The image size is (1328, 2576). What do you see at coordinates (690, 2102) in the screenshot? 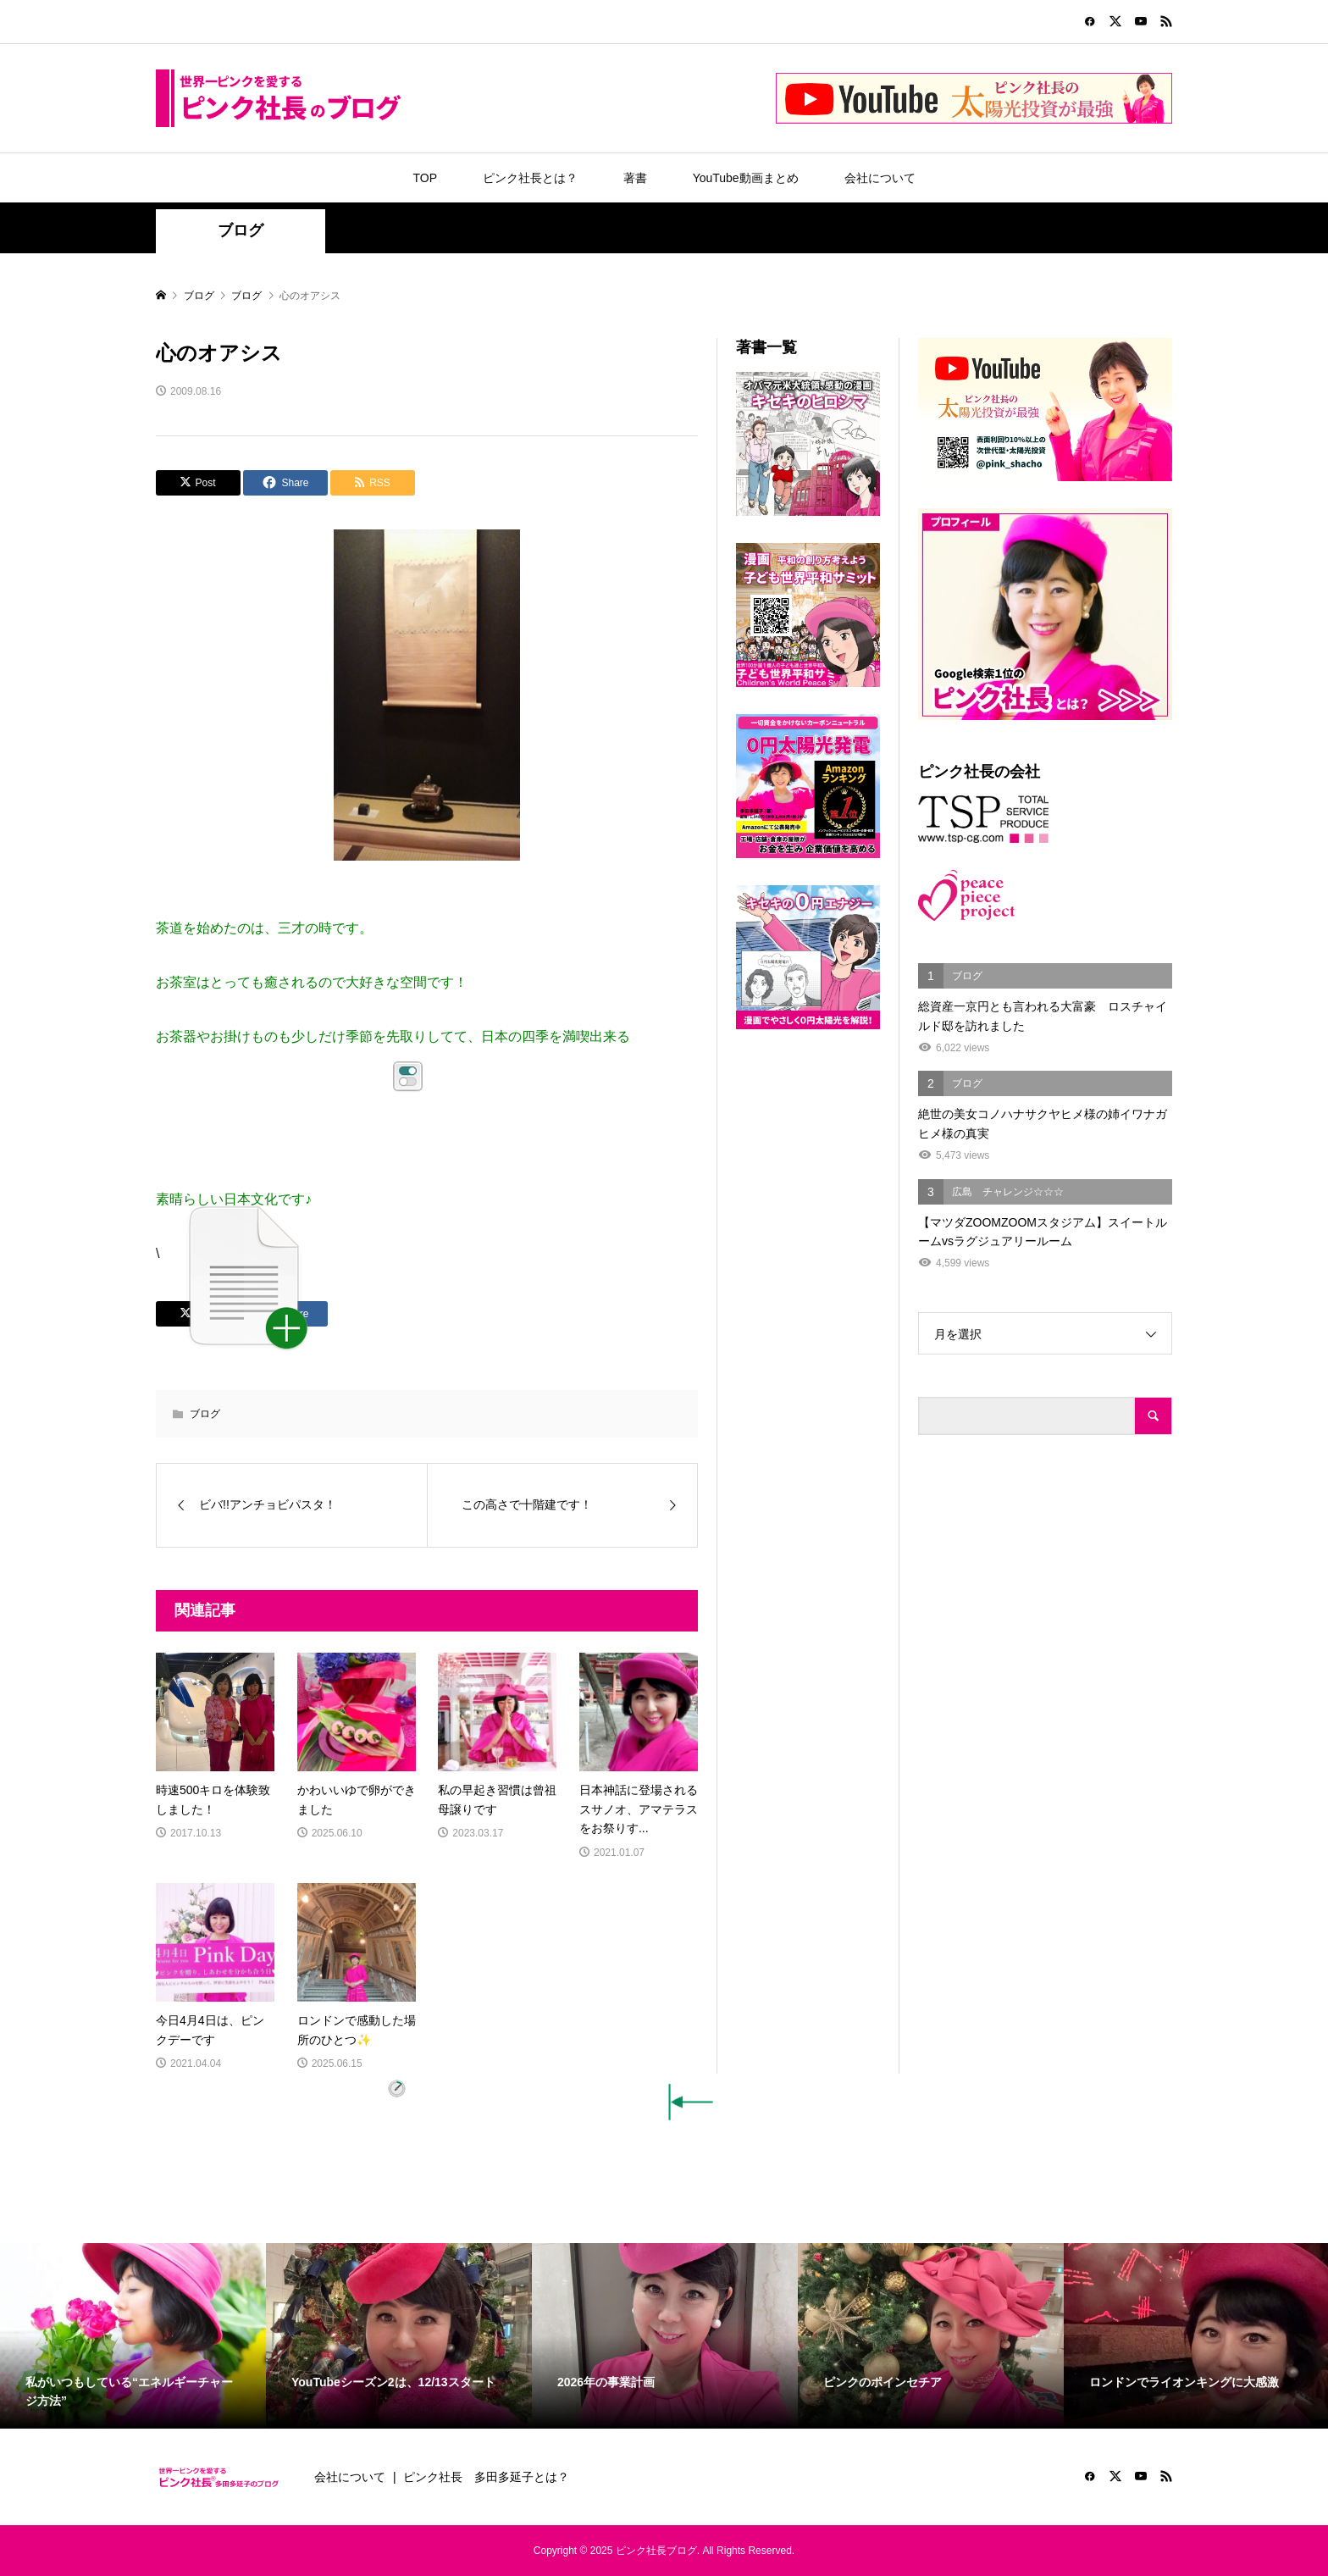
I see `go to the first item in a list or sequence` at bounding box center [690, 2102].